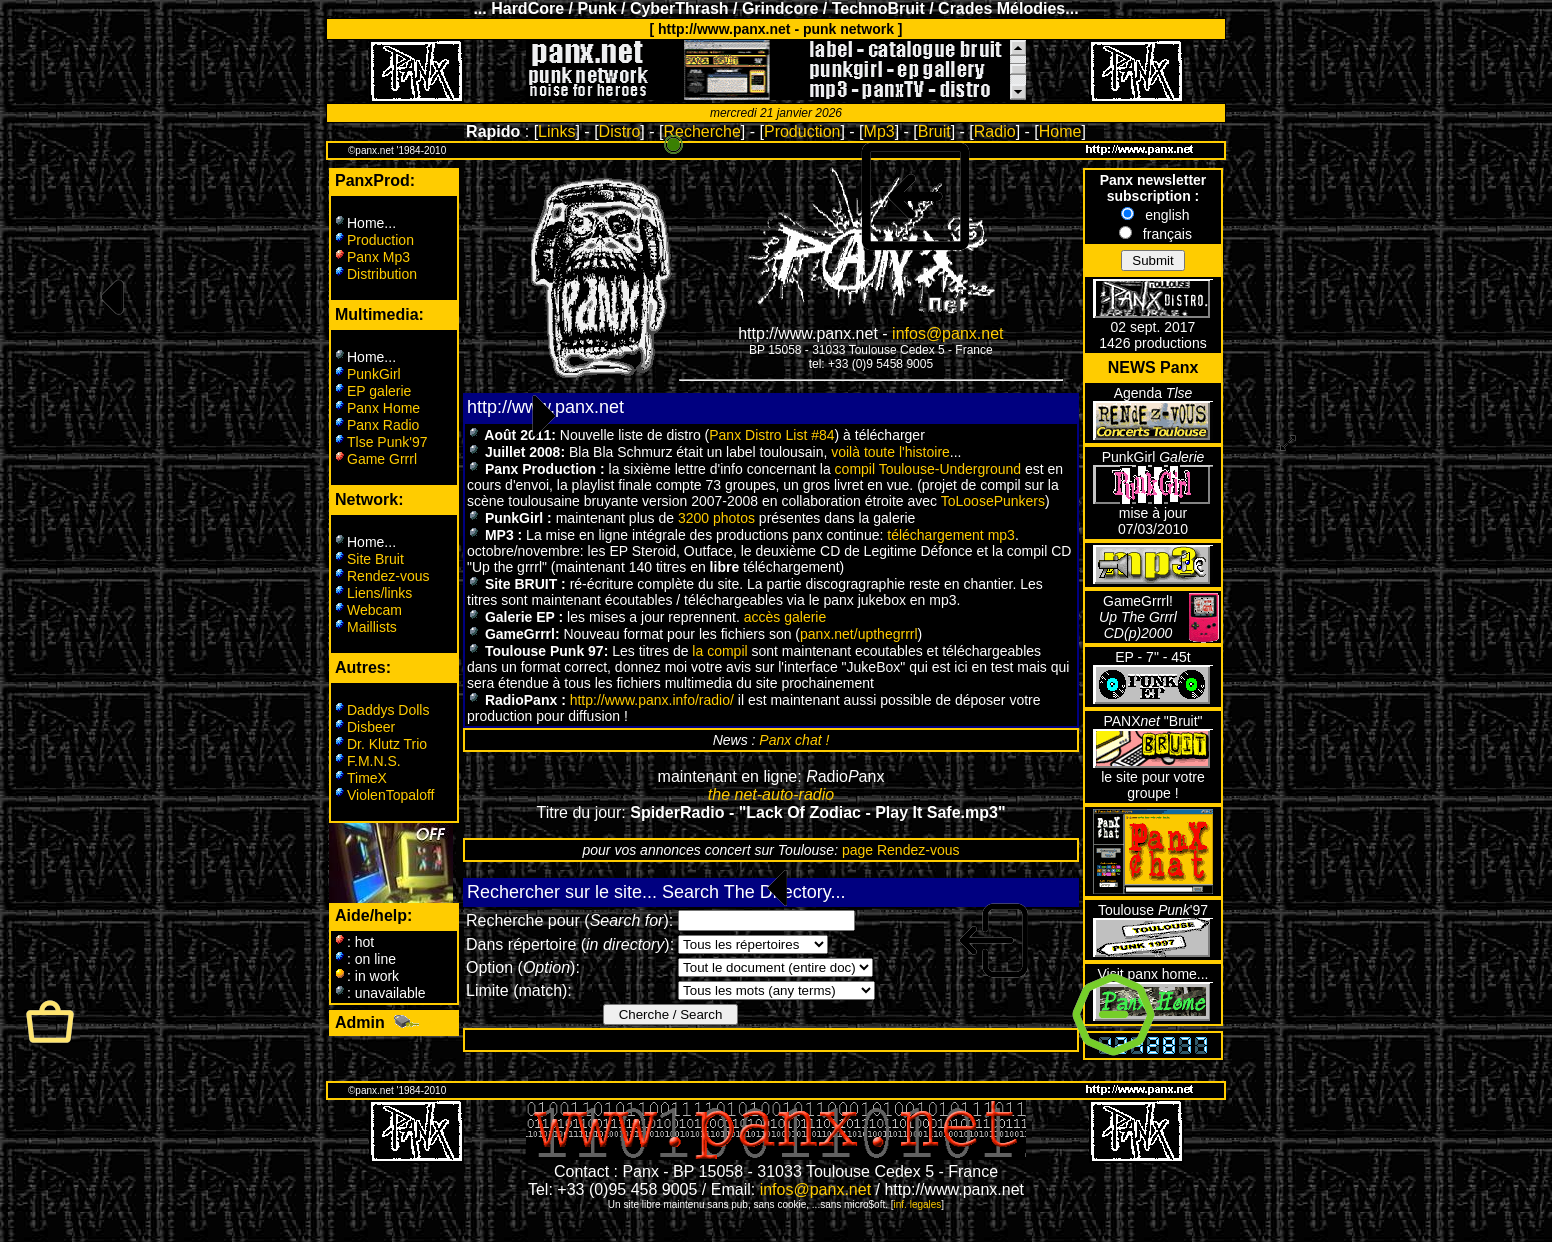 This screenshot has height=1242, width=1552. What do you see at coordinates (915, 196) in the screenshot?
I see `navigate back to the previous screen` at bounding box center [915, 196].